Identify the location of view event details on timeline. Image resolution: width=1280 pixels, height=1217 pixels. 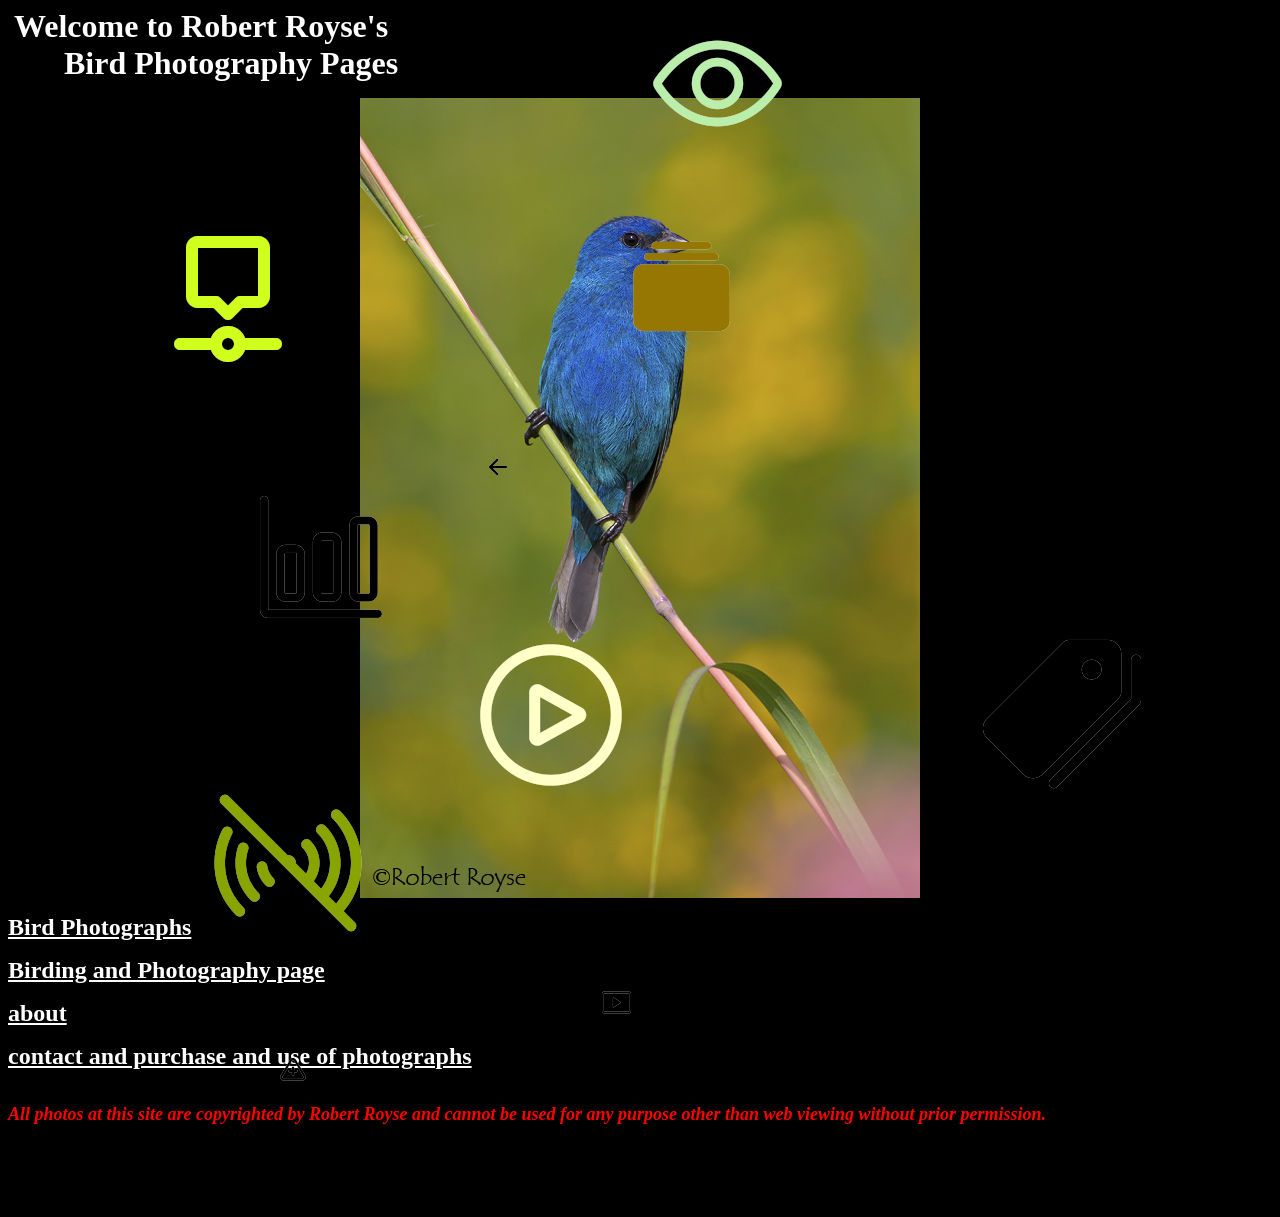
(228, 296).